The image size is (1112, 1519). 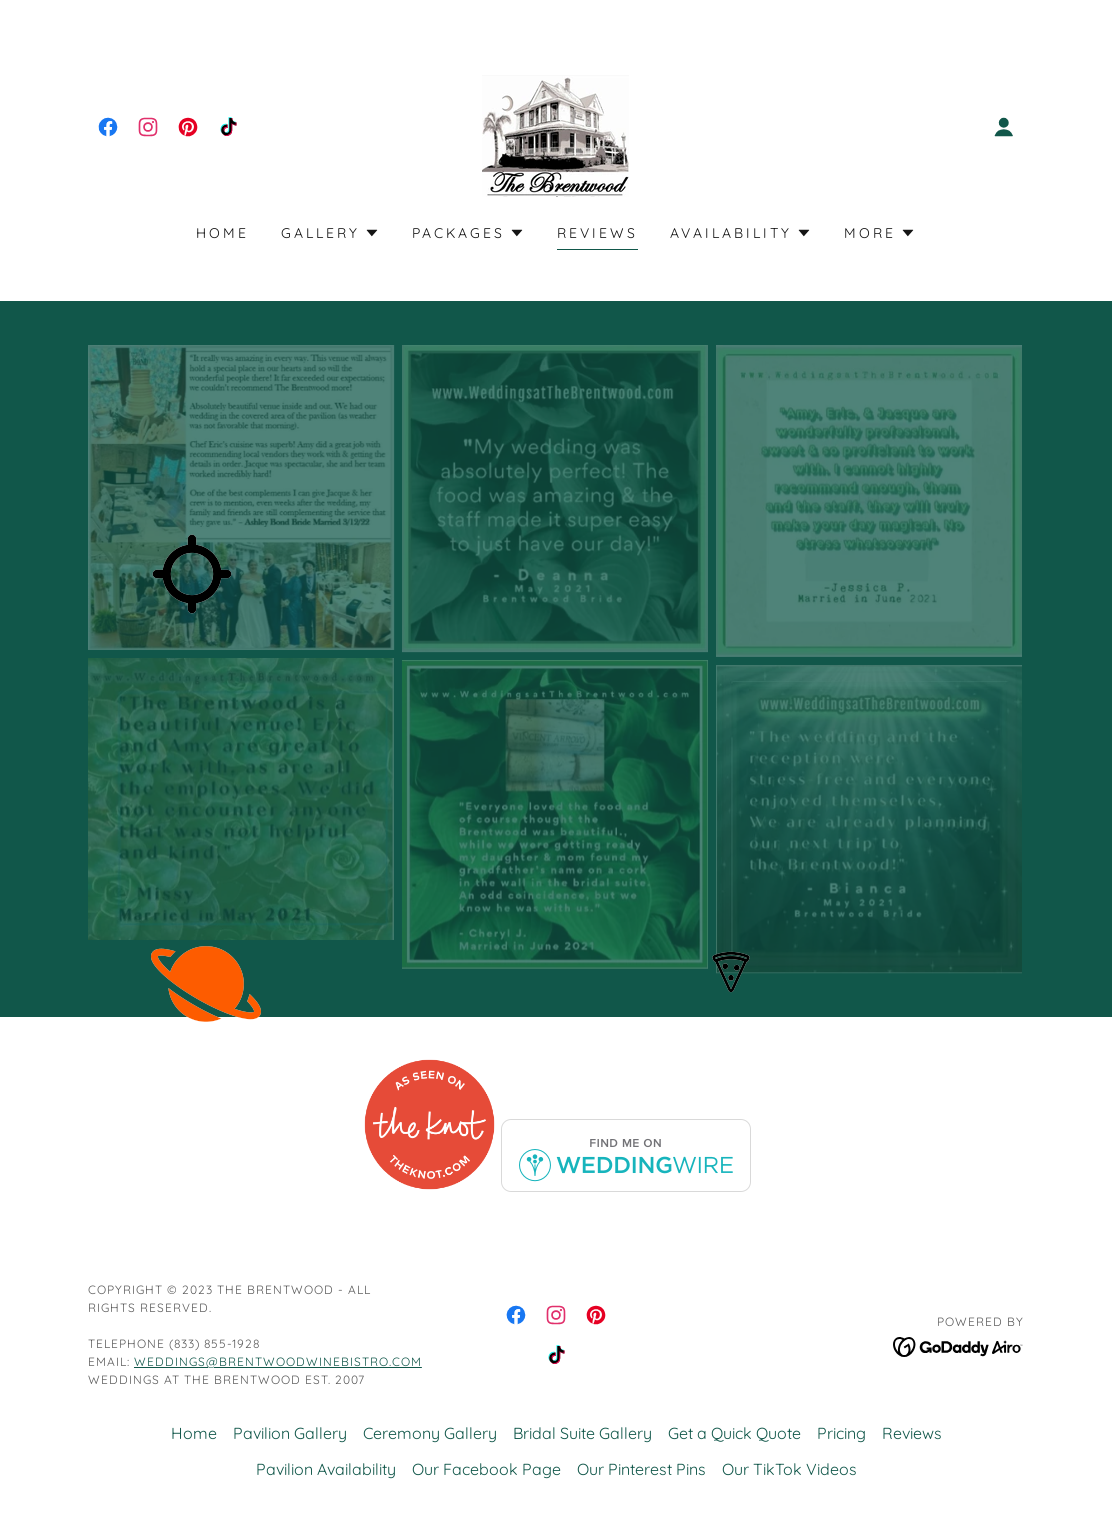 What do you see at coordinates (192, 574) in the screenshot?
I see `find my current location` at bounding box center [192, 574].